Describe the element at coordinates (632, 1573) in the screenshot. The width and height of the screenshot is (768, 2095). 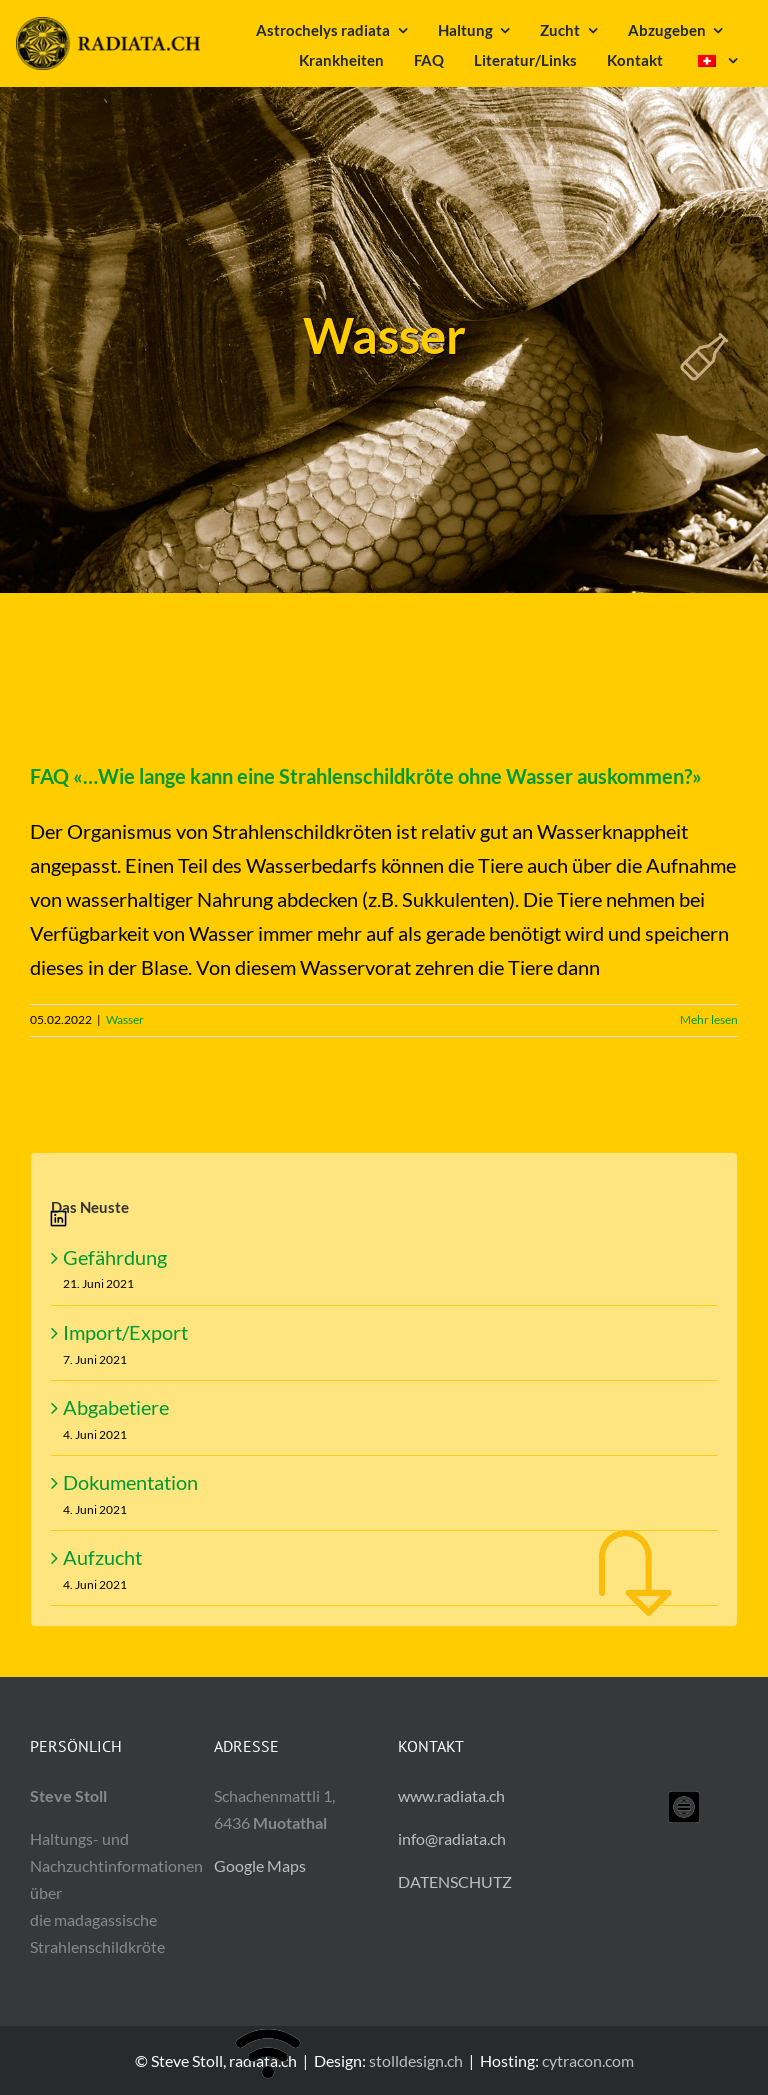
I see `redo or repeat last action` at that location.